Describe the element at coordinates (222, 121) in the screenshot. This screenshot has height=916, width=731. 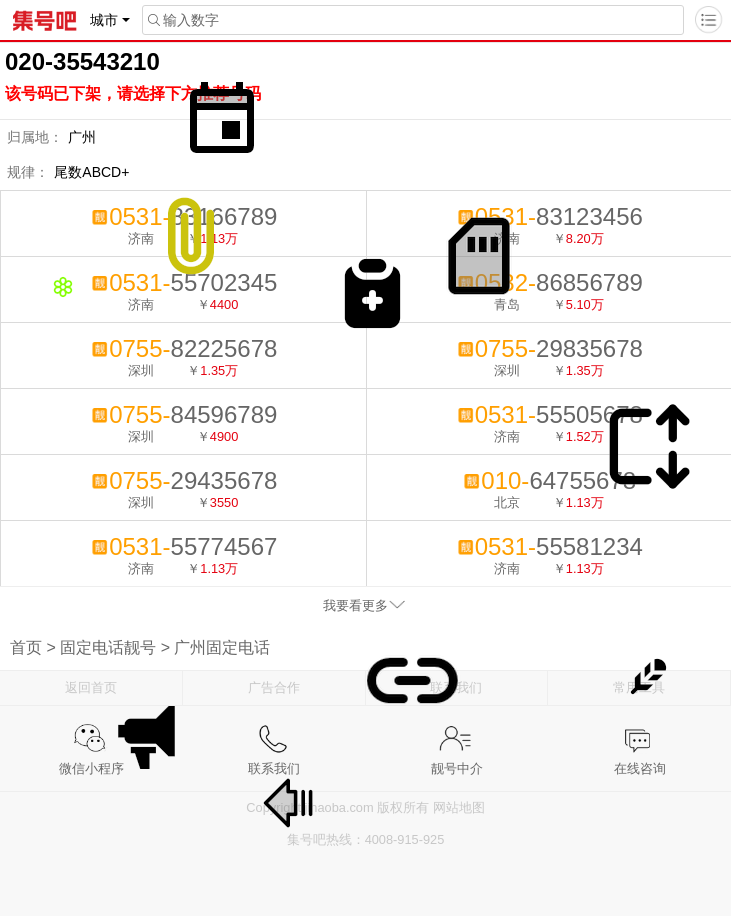
I see `add an event to your calendar` at that location.